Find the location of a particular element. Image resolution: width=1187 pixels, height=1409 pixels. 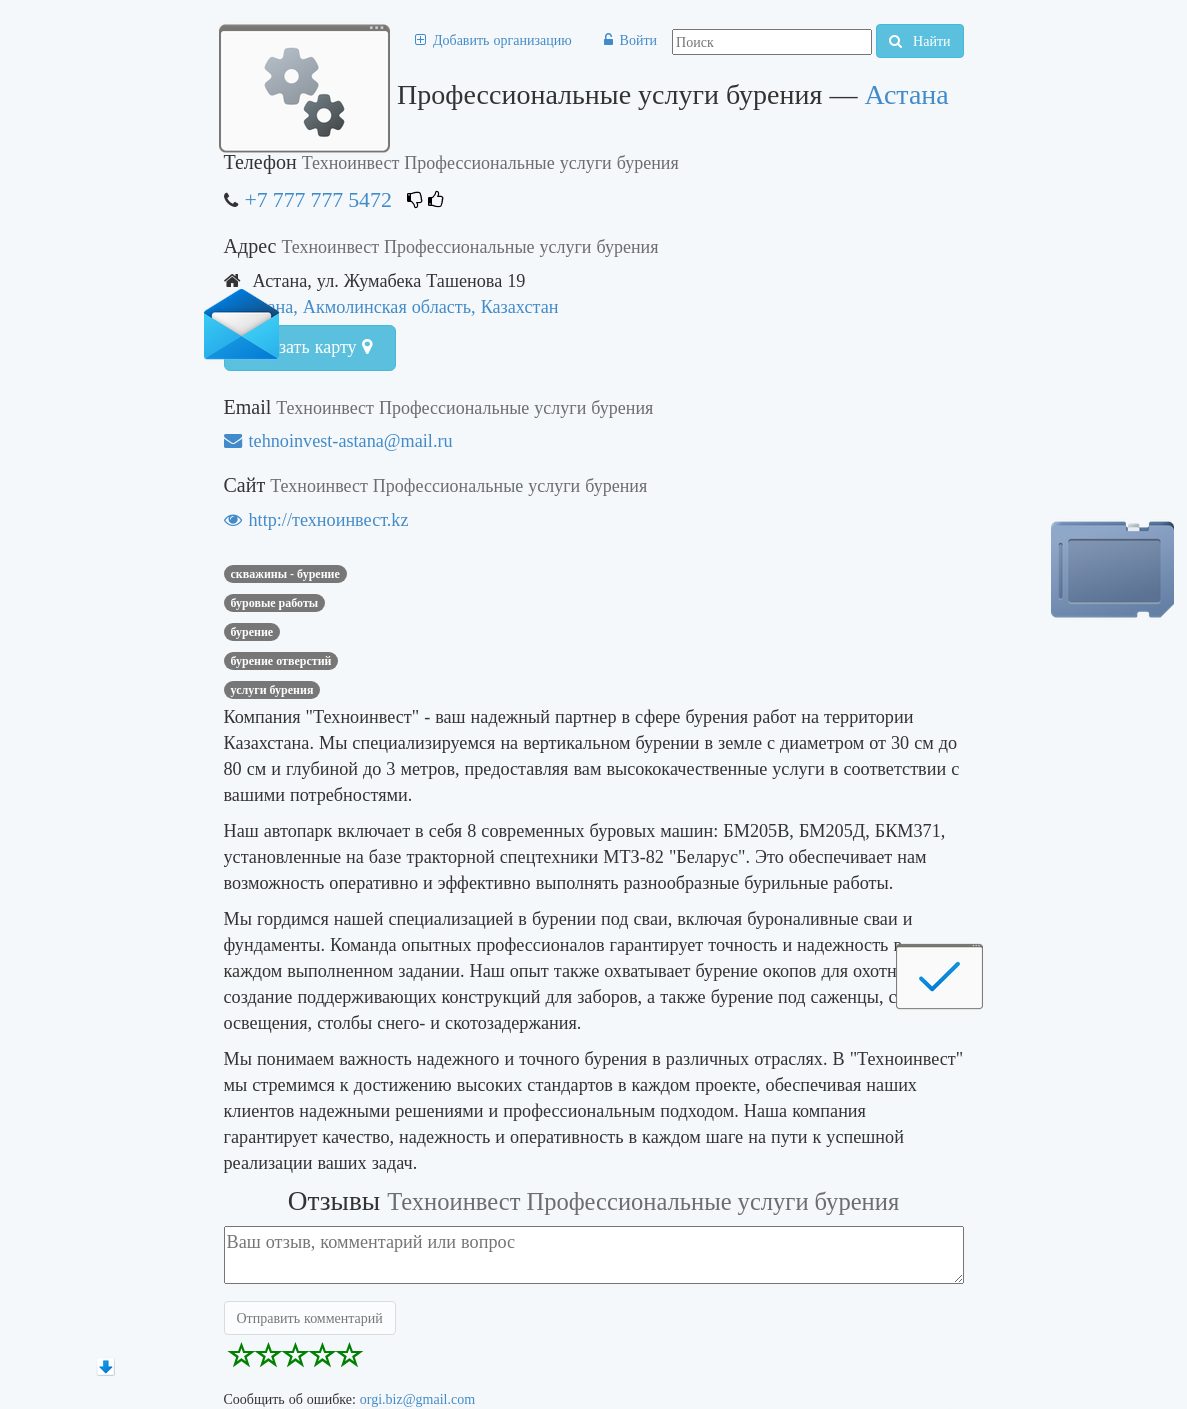

download in progress indicator is located at coordinates (91, 1352).